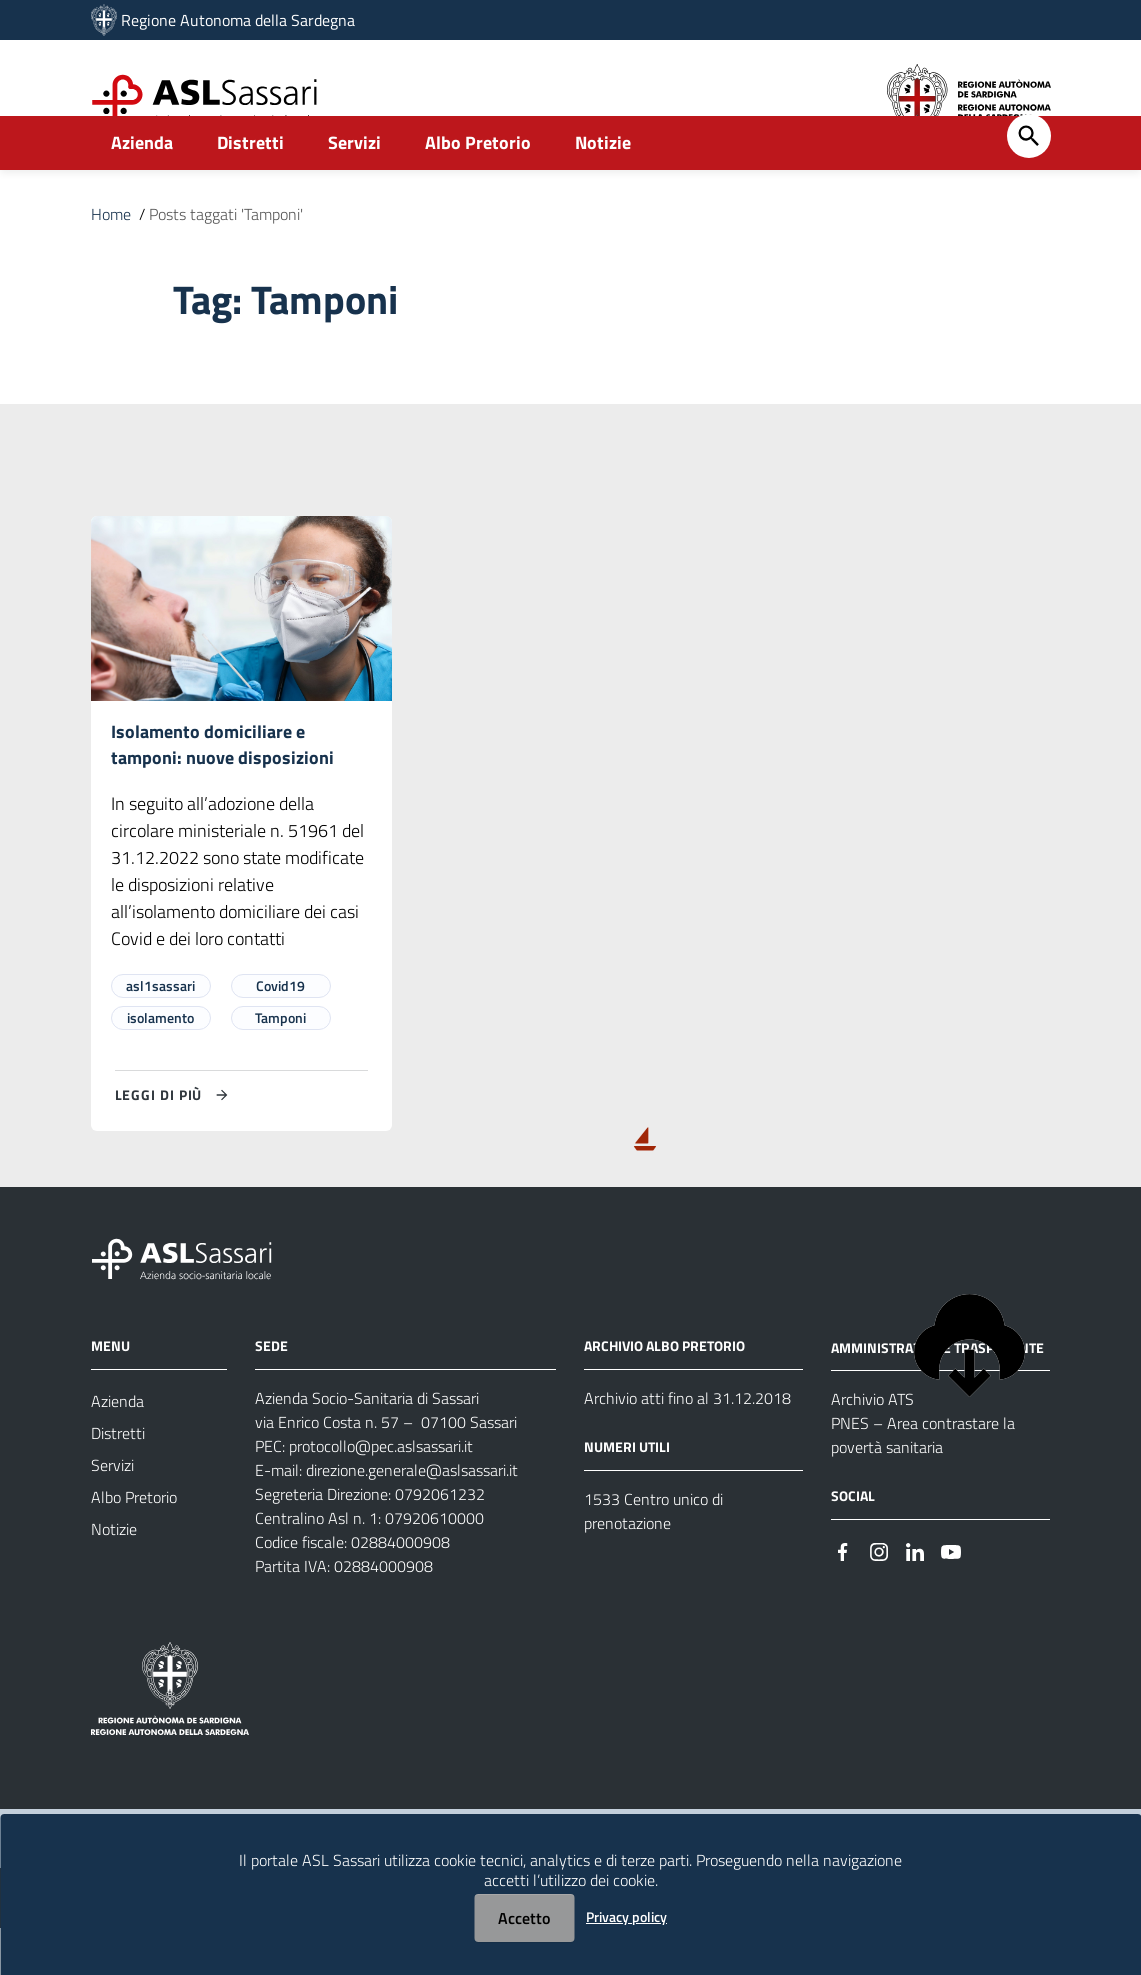 This screenshot has width=1141, height=1975. What do you see at coordinates (969, 1344) in the screenshot?
I see `download file from cloud storage` at bounding box center [969, 1344].